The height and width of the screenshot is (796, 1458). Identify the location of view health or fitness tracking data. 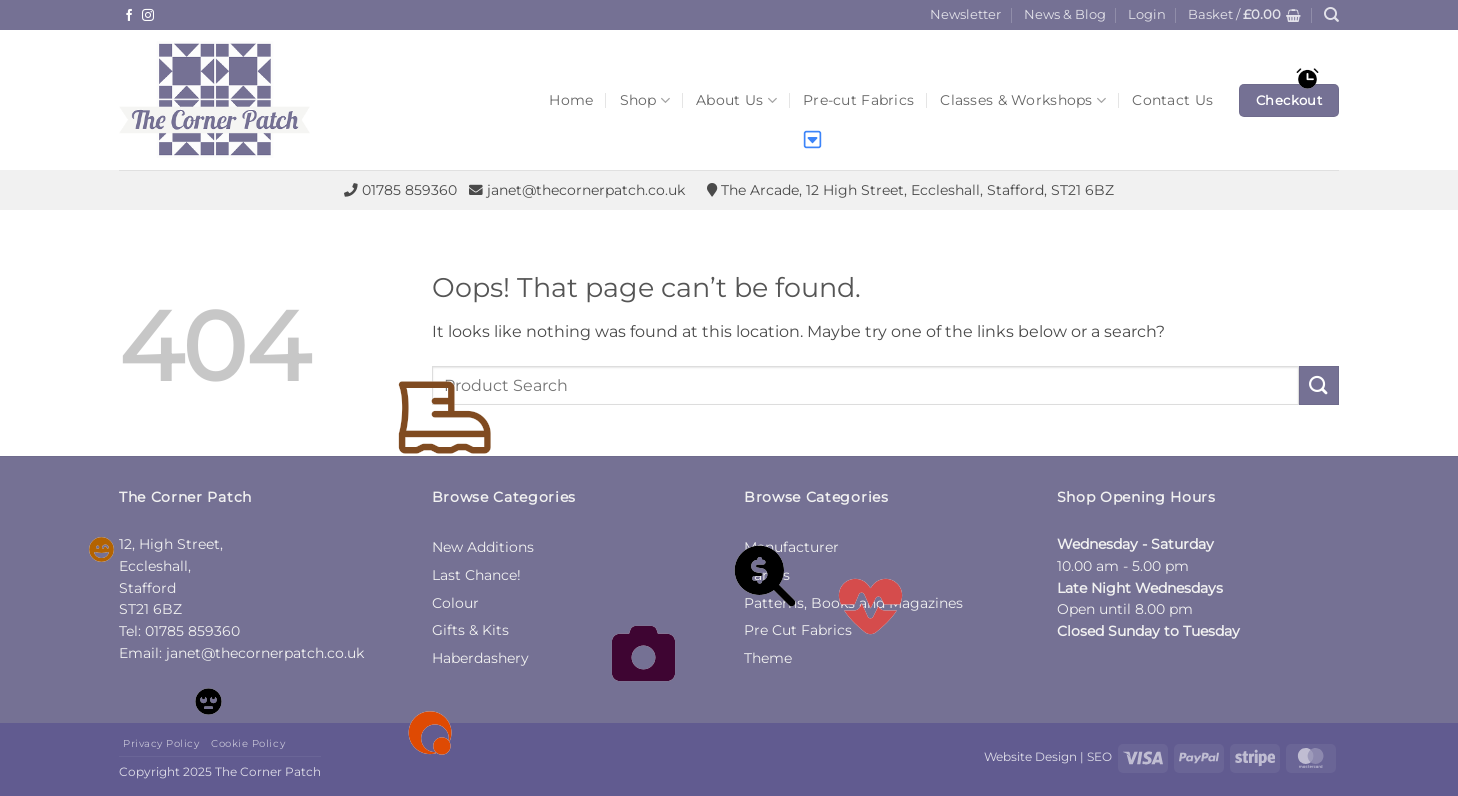
(870, 606).